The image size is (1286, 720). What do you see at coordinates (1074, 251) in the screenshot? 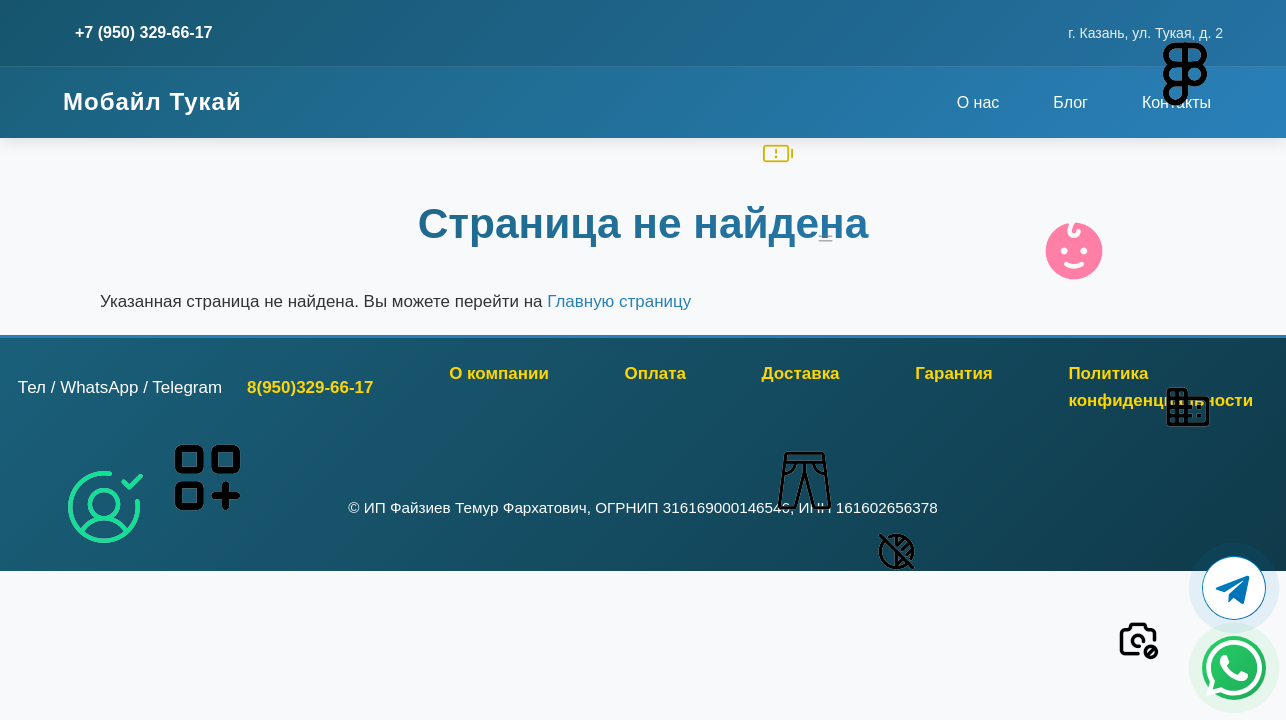
I see `access baby or child-related features` at bounding box center [1074, 251].